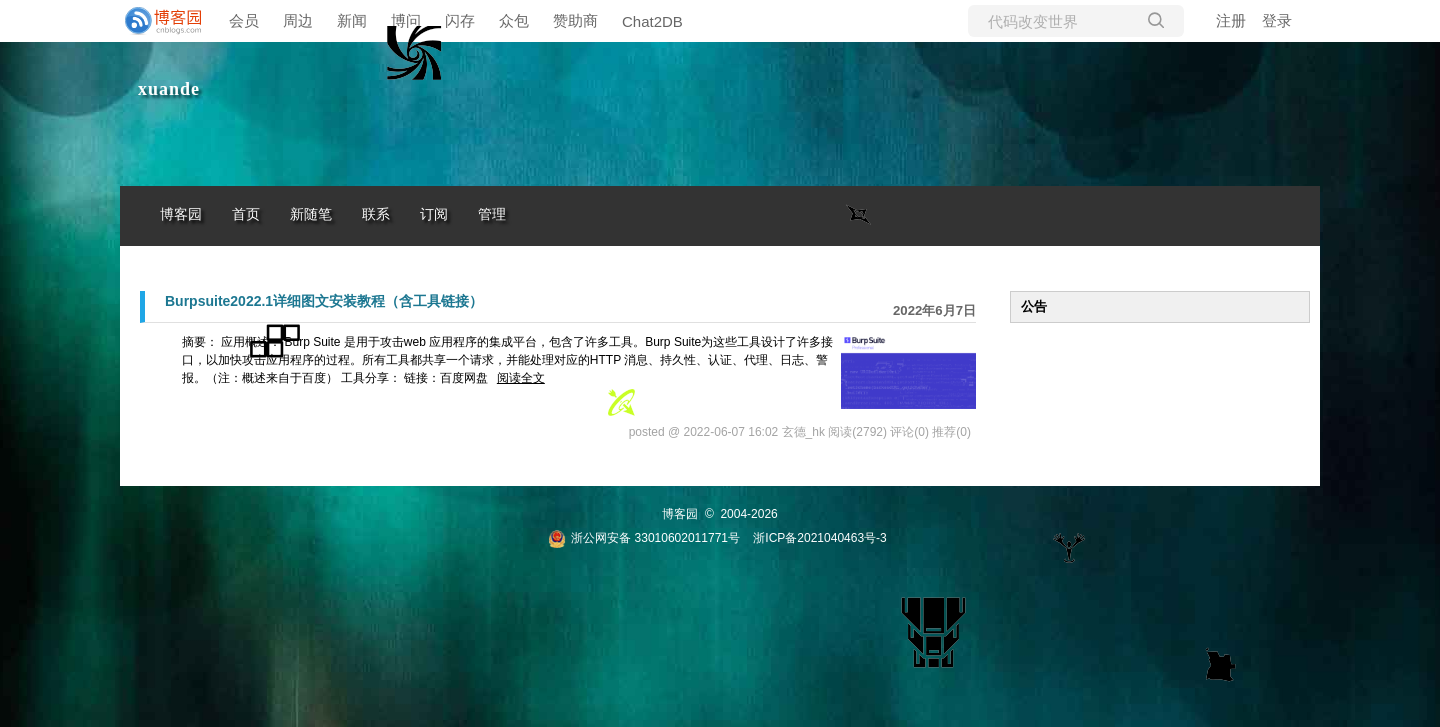 This screenshot has height=727, width=1440. I want to click on indicates a trap or hazard in gameplay, so click(1069, 547).